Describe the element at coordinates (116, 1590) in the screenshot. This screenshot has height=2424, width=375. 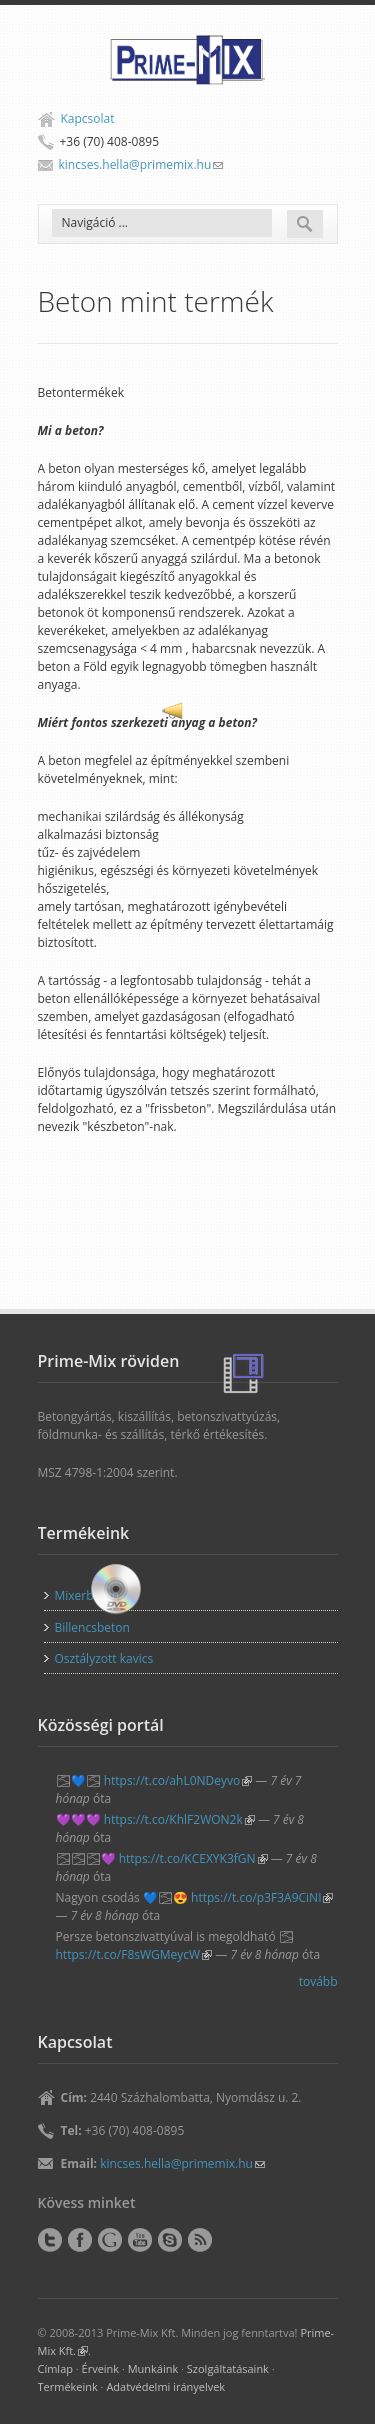
I see `indicates a DVD-RAM disc in the system` at that location.